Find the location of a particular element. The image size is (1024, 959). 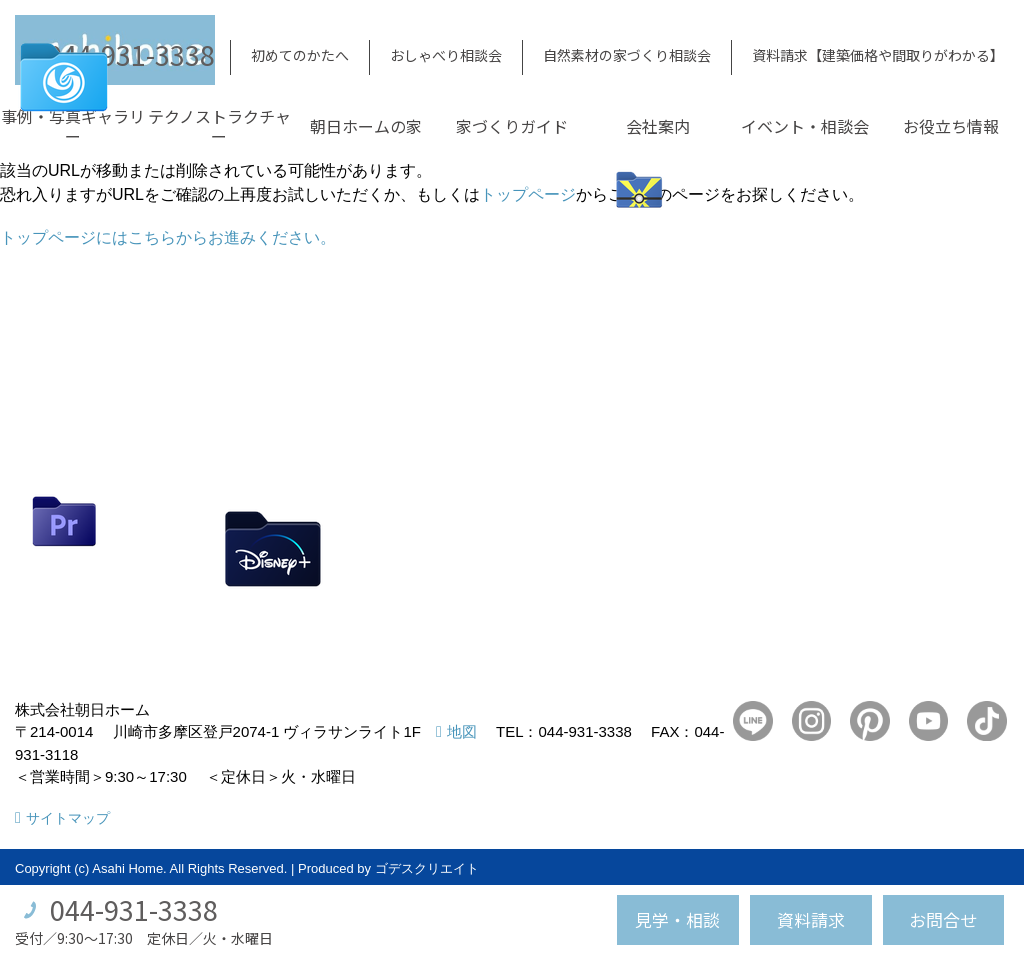

open folder containing adobe premiere project files is located at coordinates (64, 523).